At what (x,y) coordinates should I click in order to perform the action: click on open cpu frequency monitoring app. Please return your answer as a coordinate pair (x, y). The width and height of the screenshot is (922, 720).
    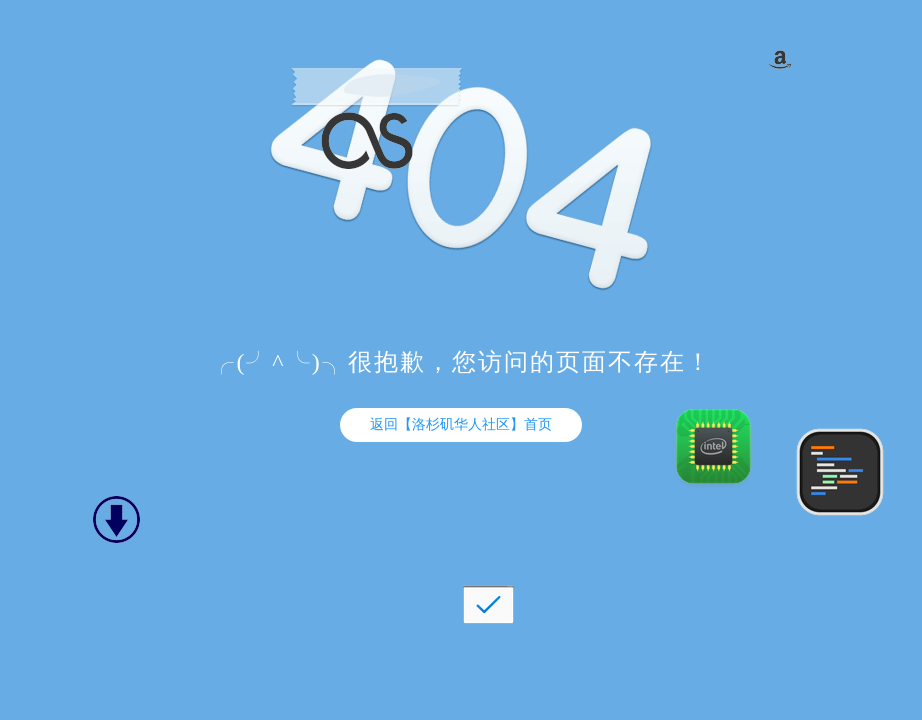
    Looking at the image, I should click on (713, 446).